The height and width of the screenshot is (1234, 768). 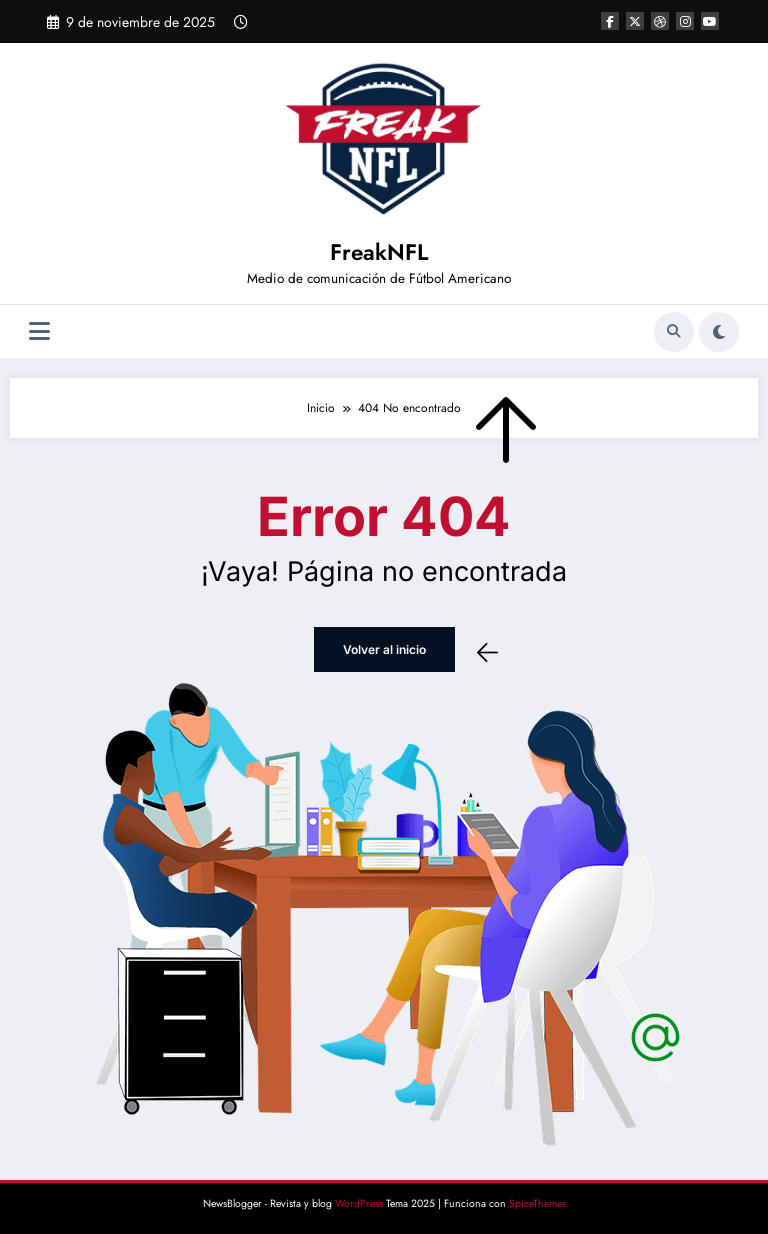 I want to click on move item up in a list, so click(x=506, y=430).